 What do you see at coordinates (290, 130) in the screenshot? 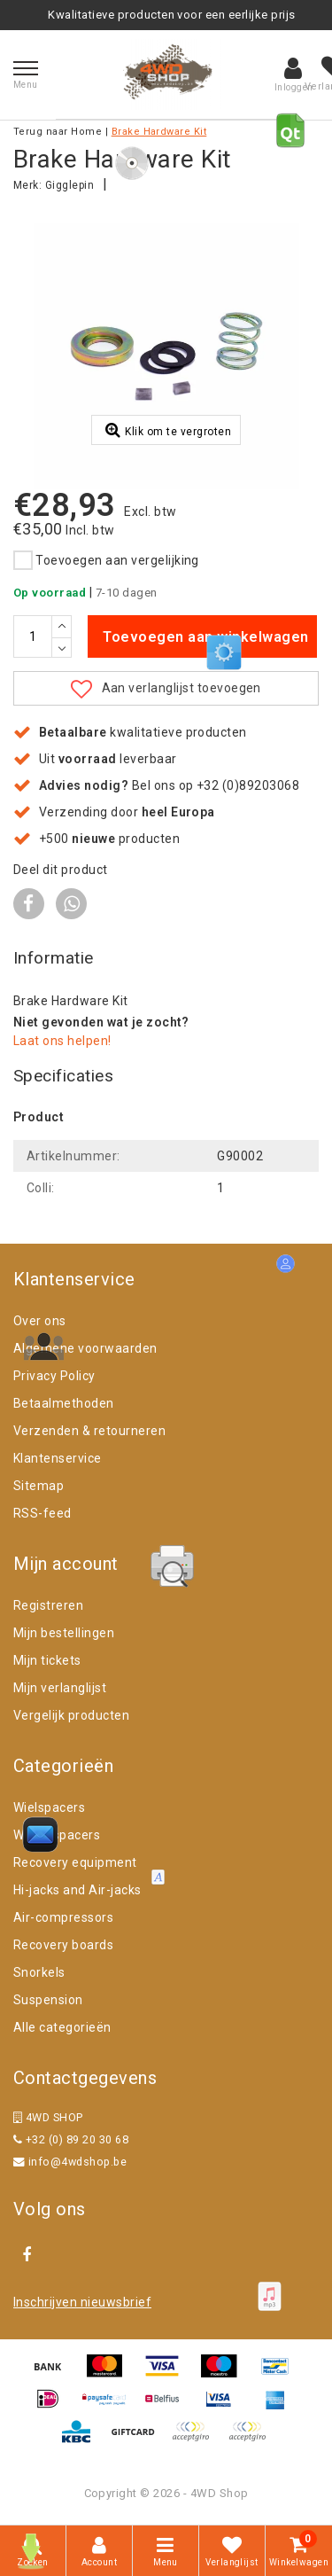
I see `a QML source file used in Qt application development` at bounding box center [290, 130].